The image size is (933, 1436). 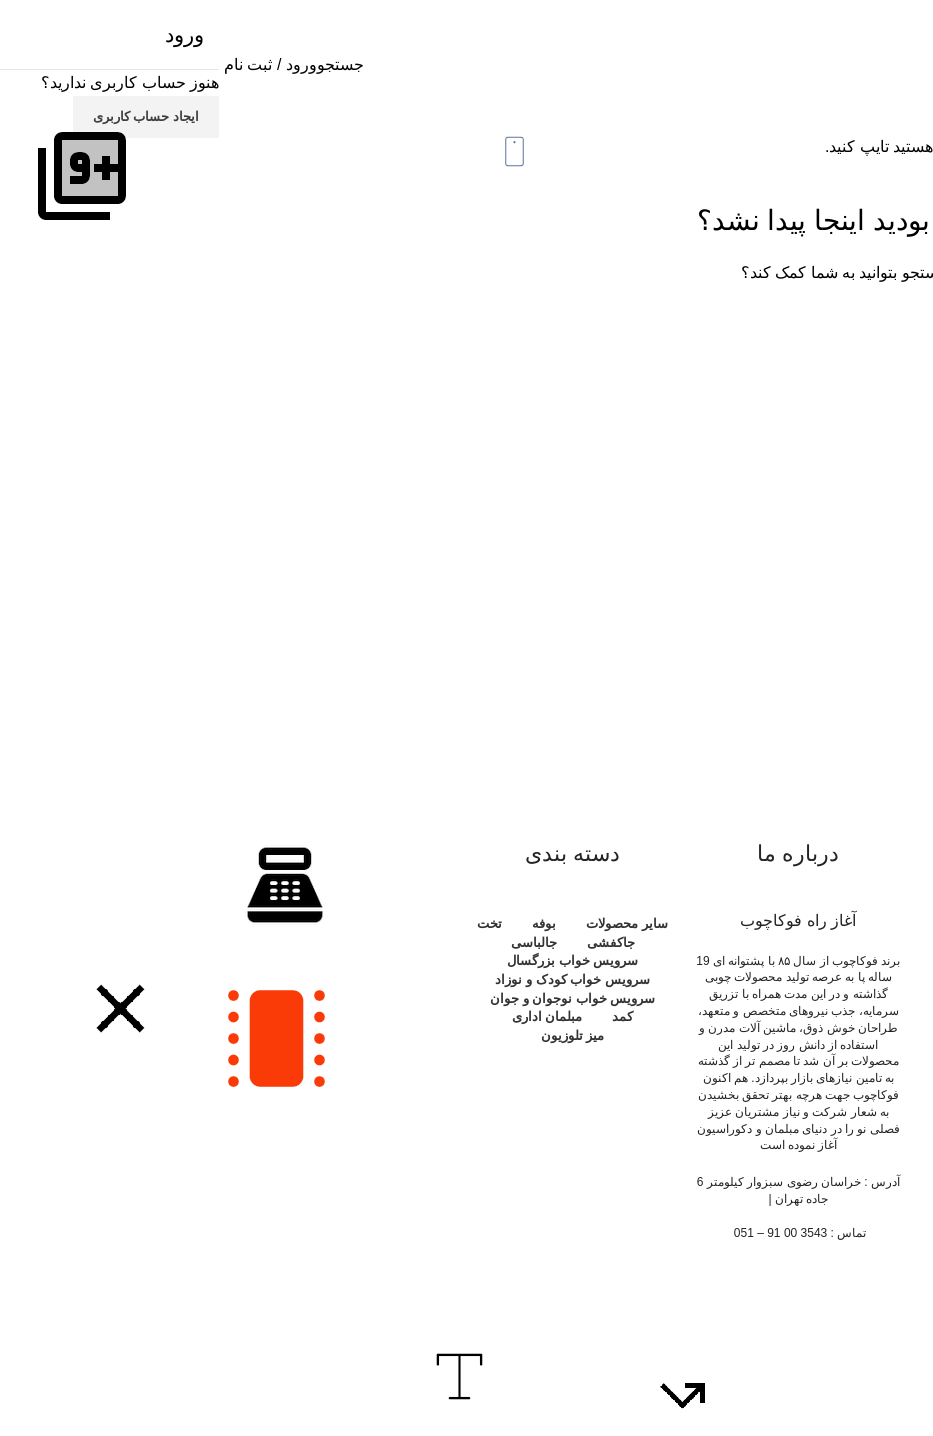 I want to click on close the current window or dialog, so click(x=120, y=1008).